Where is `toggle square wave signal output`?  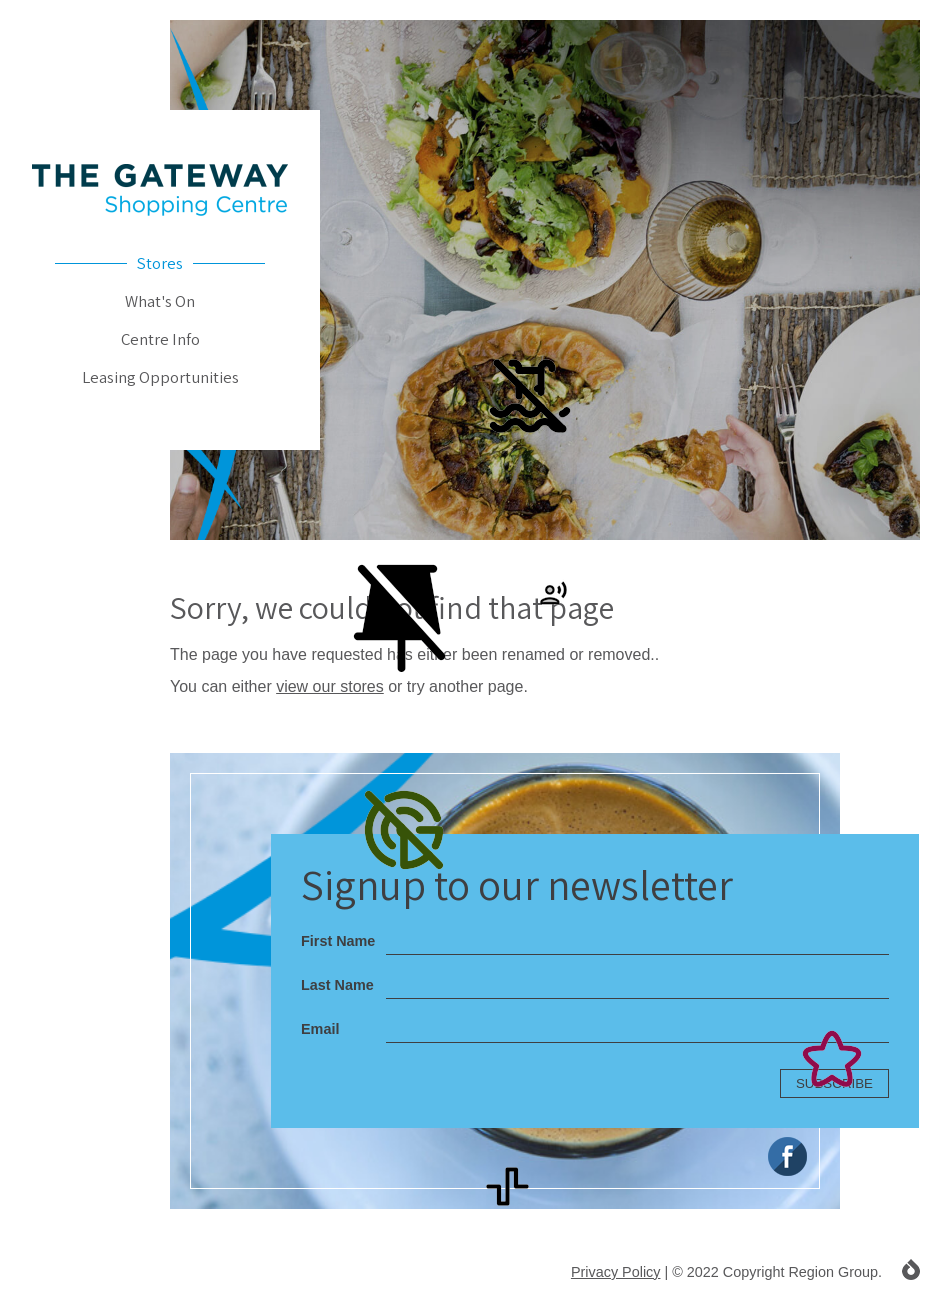
toggle square wave signal output is located at coordinates (507, 1186).